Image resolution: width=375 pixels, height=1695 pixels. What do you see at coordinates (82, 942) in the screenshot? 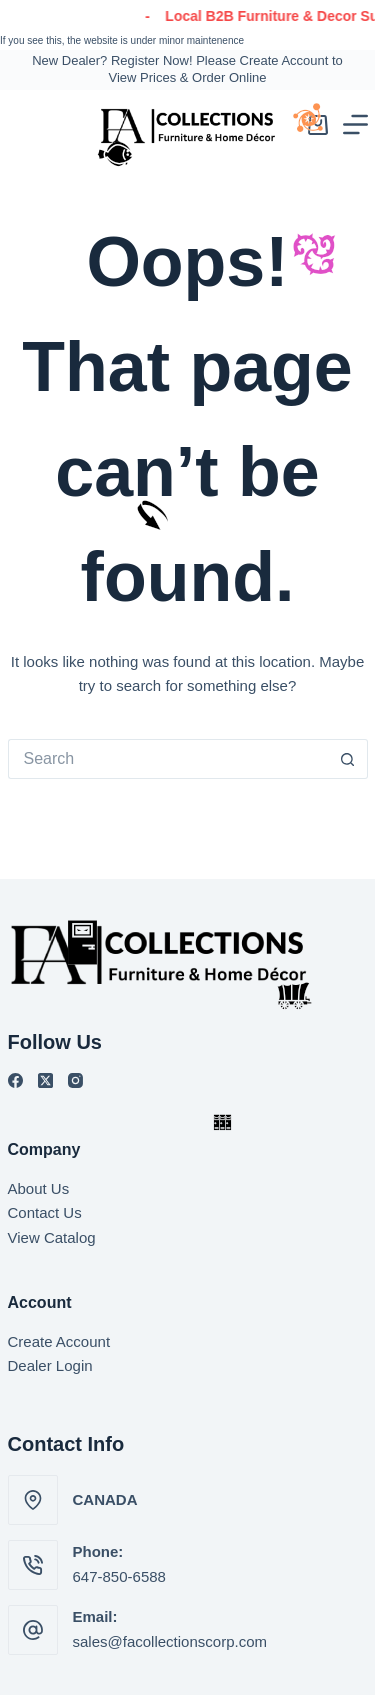
I see `monitor door or entry point activity` at bounding box center [82, 942].